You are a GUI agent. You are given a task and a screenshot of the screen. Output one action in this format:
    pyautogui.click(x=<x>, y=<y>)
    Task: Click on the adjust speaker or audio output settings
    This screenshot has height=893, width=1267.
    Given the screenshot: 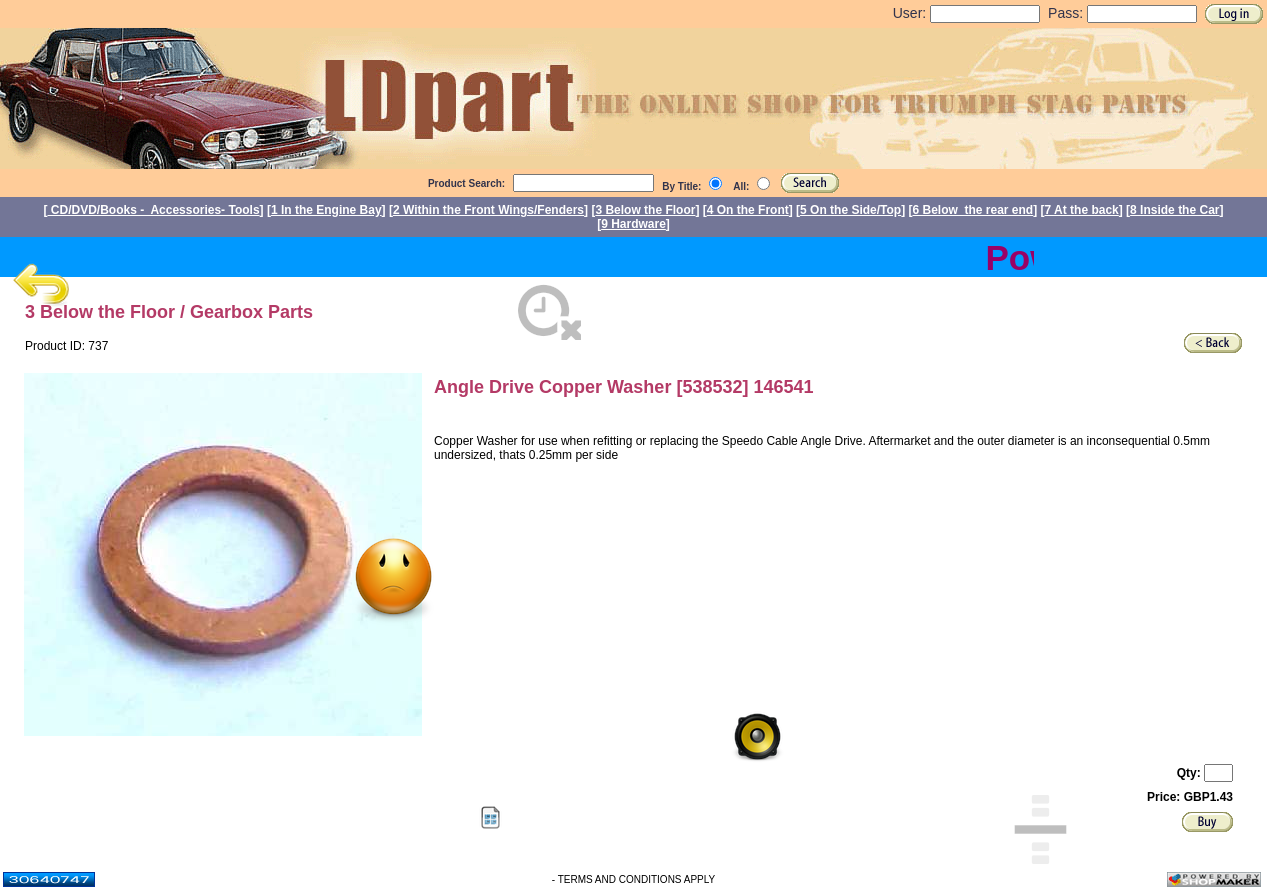 What is the action you would take?
    pyautogui.click(x=757, y=736)
    